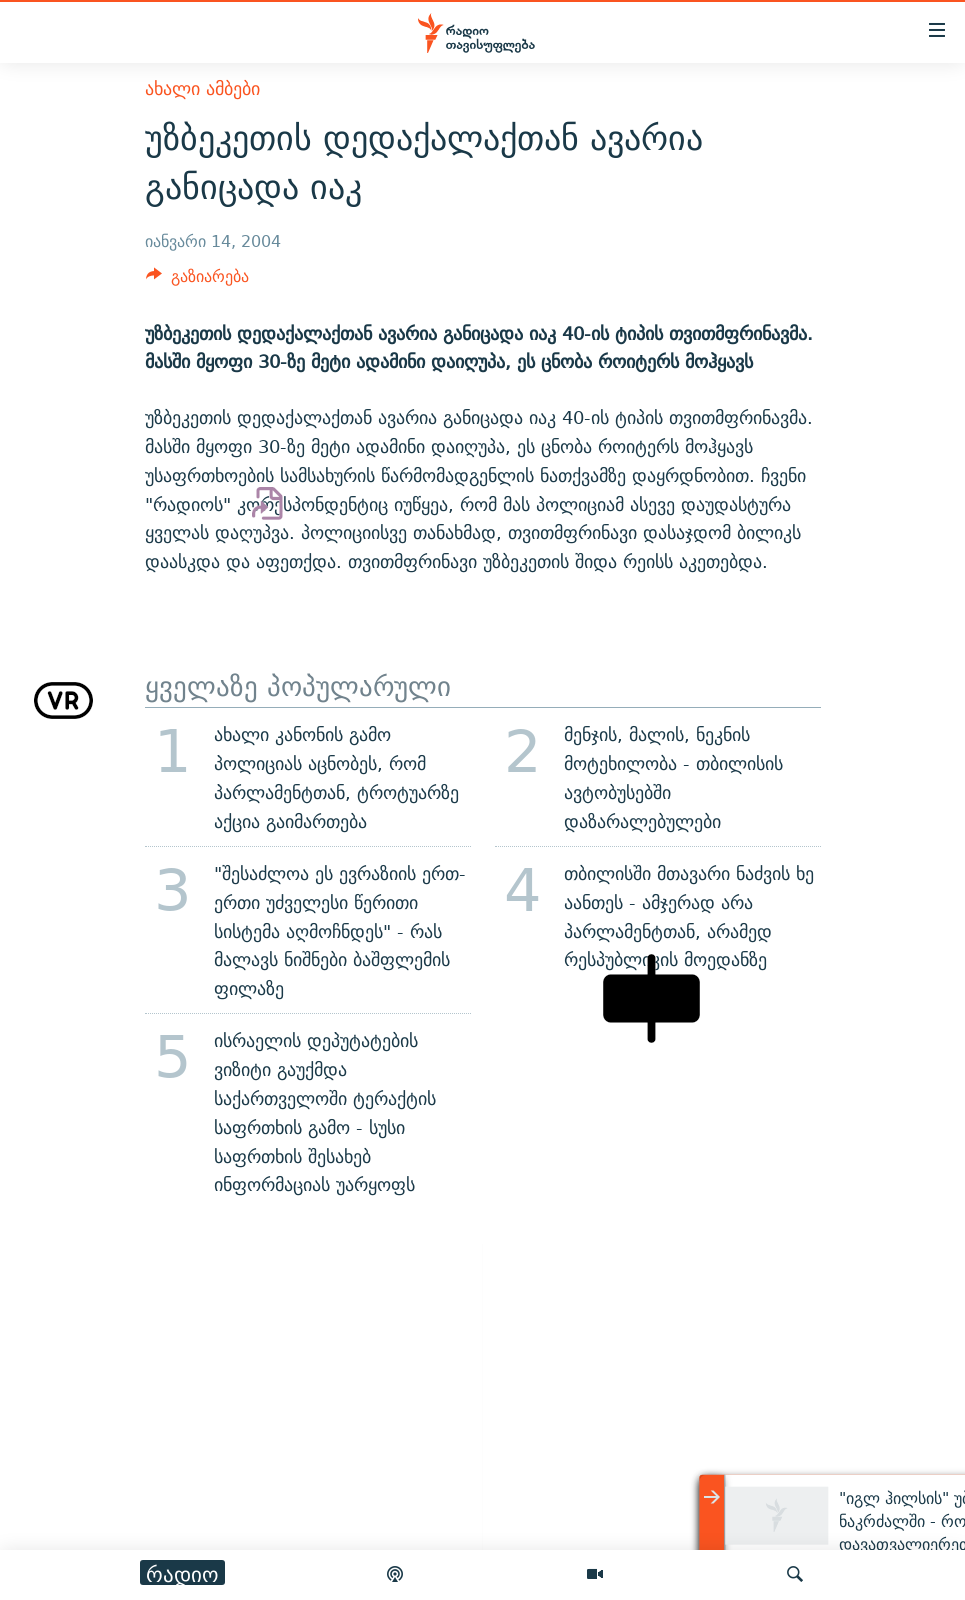  Describe the element at coordinates (269, 504) in the screenshot. I see `create a symbolic link to this file` at that location.